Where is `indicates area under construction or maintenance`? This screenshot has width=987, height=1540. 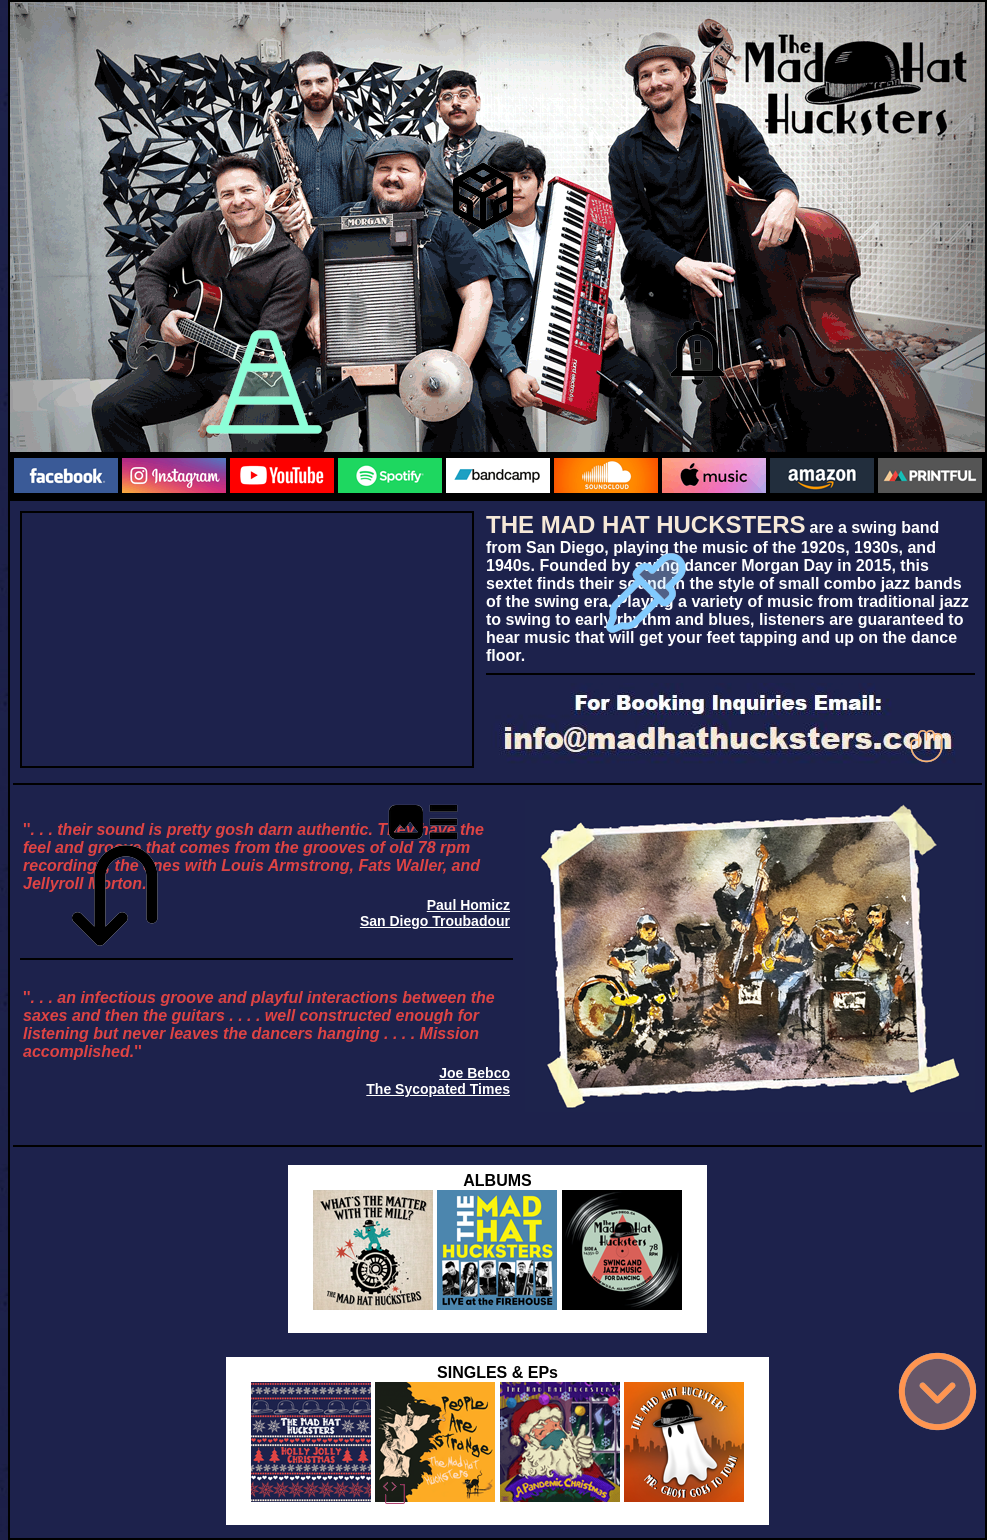 indicates area under construction or maintenance is located at coordinates (264, 384).